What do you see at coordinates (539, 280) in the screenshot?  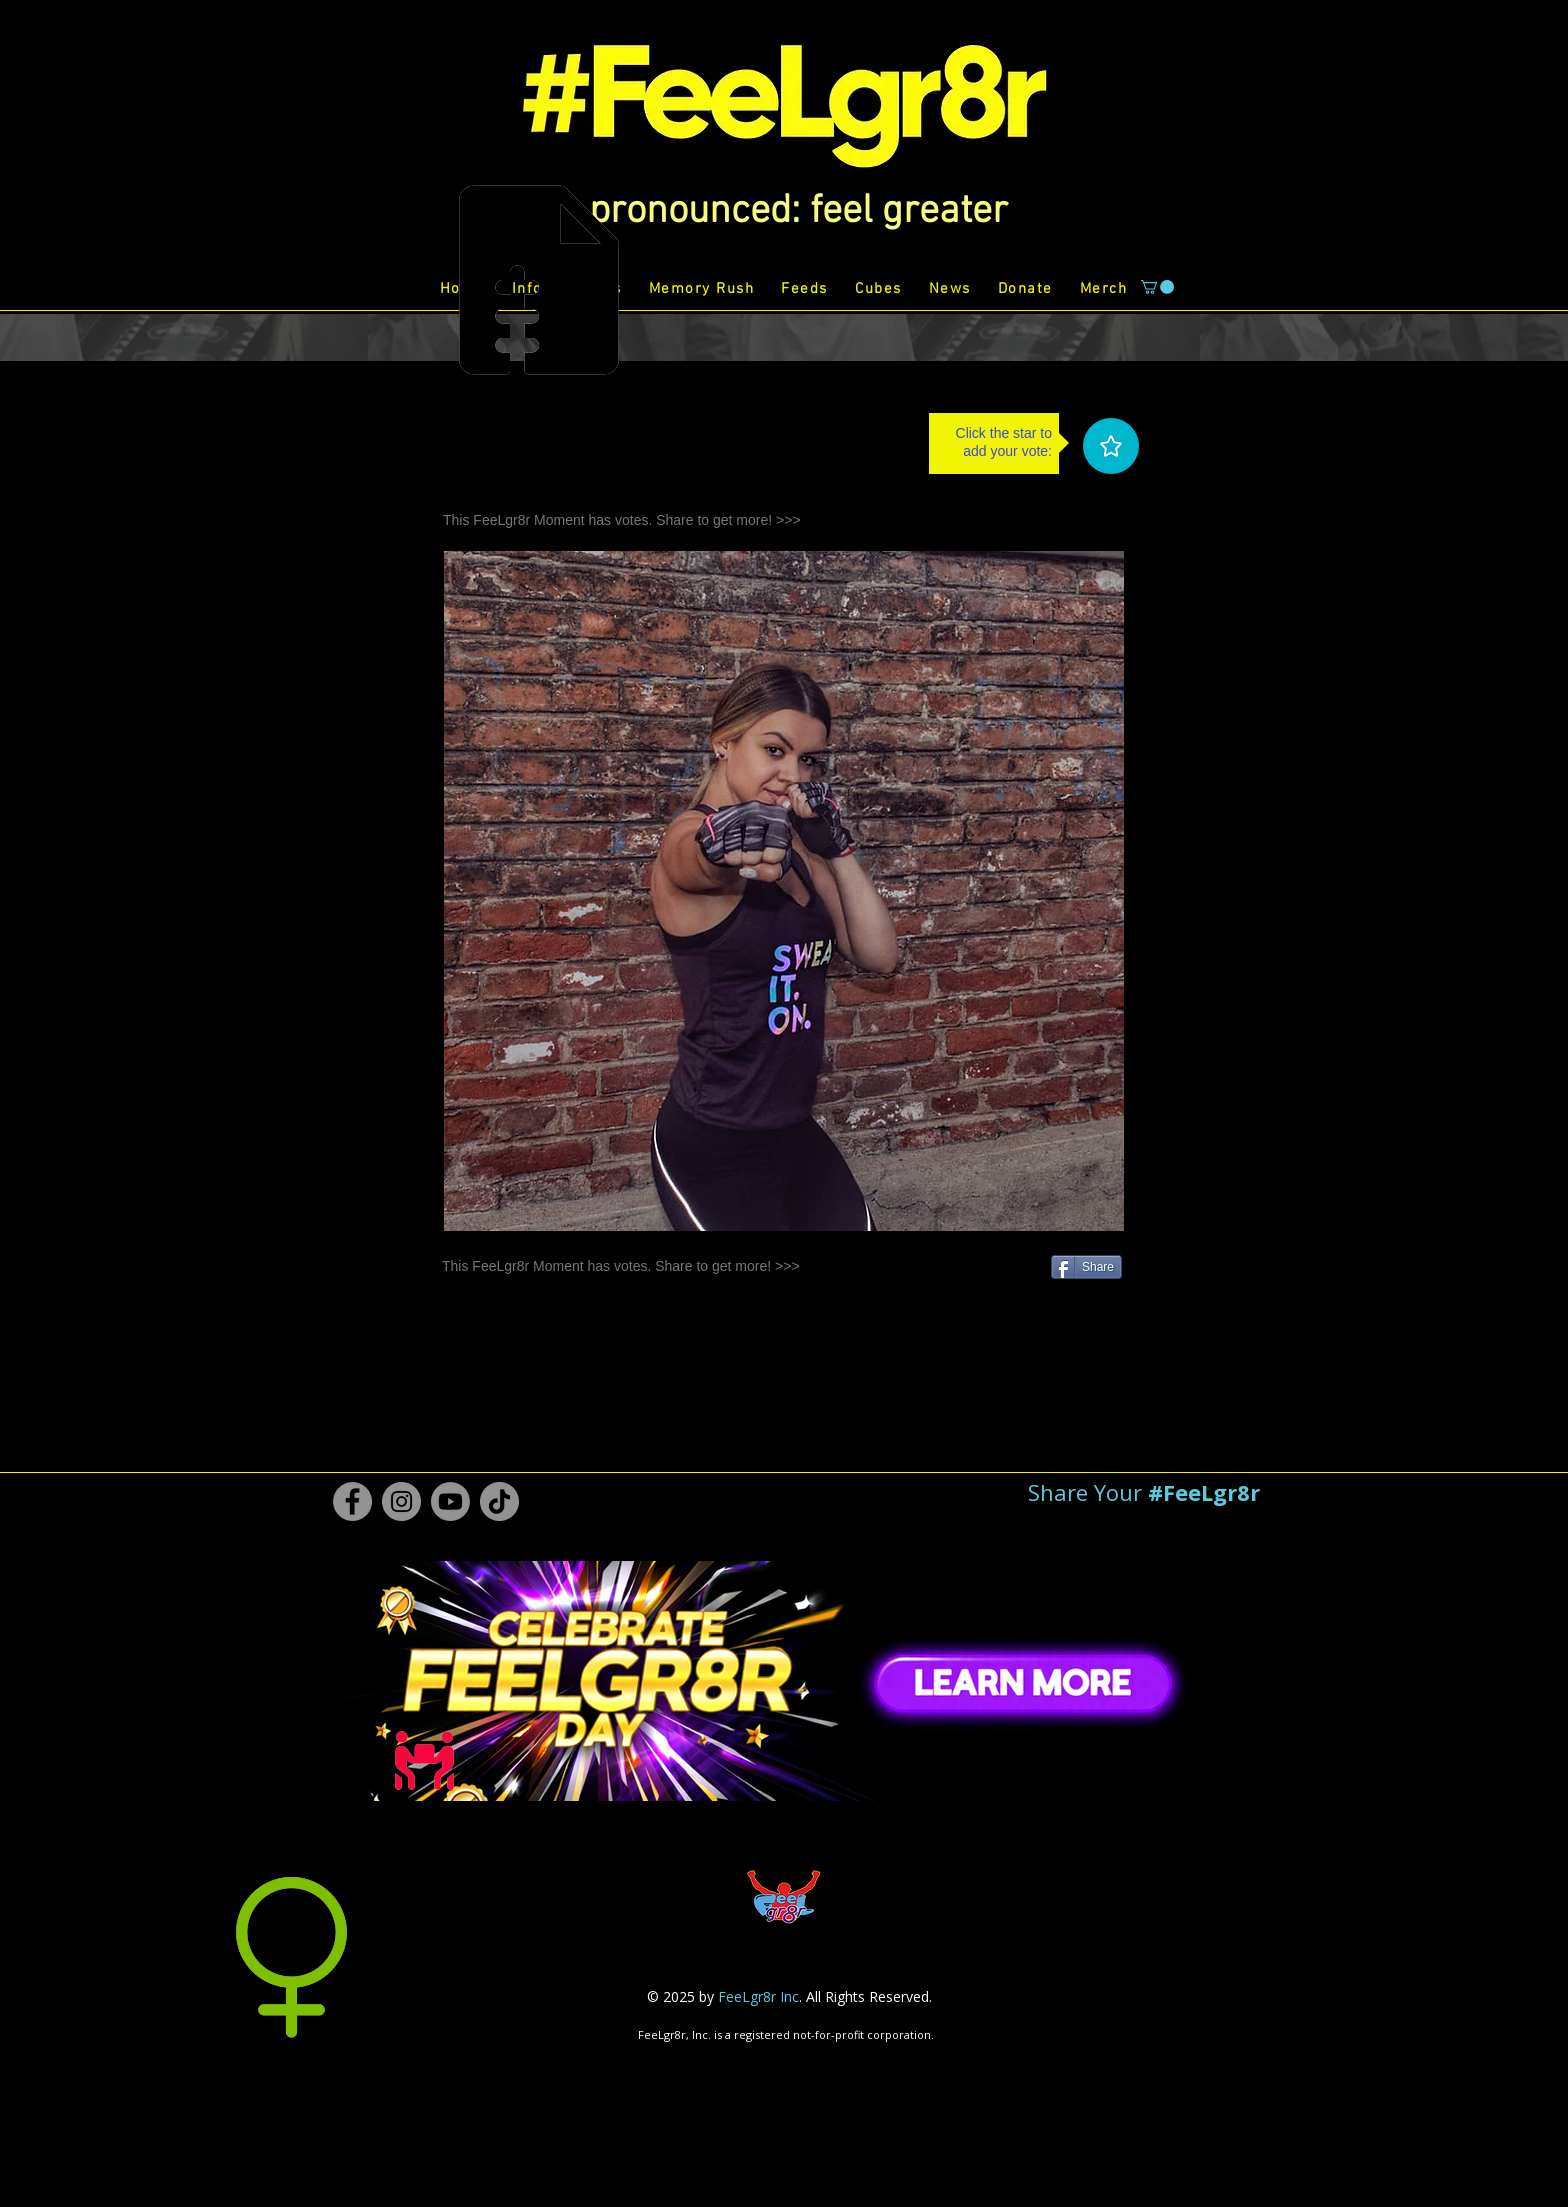 I see `access compressed or archived files` at bounding box center [539, 280].